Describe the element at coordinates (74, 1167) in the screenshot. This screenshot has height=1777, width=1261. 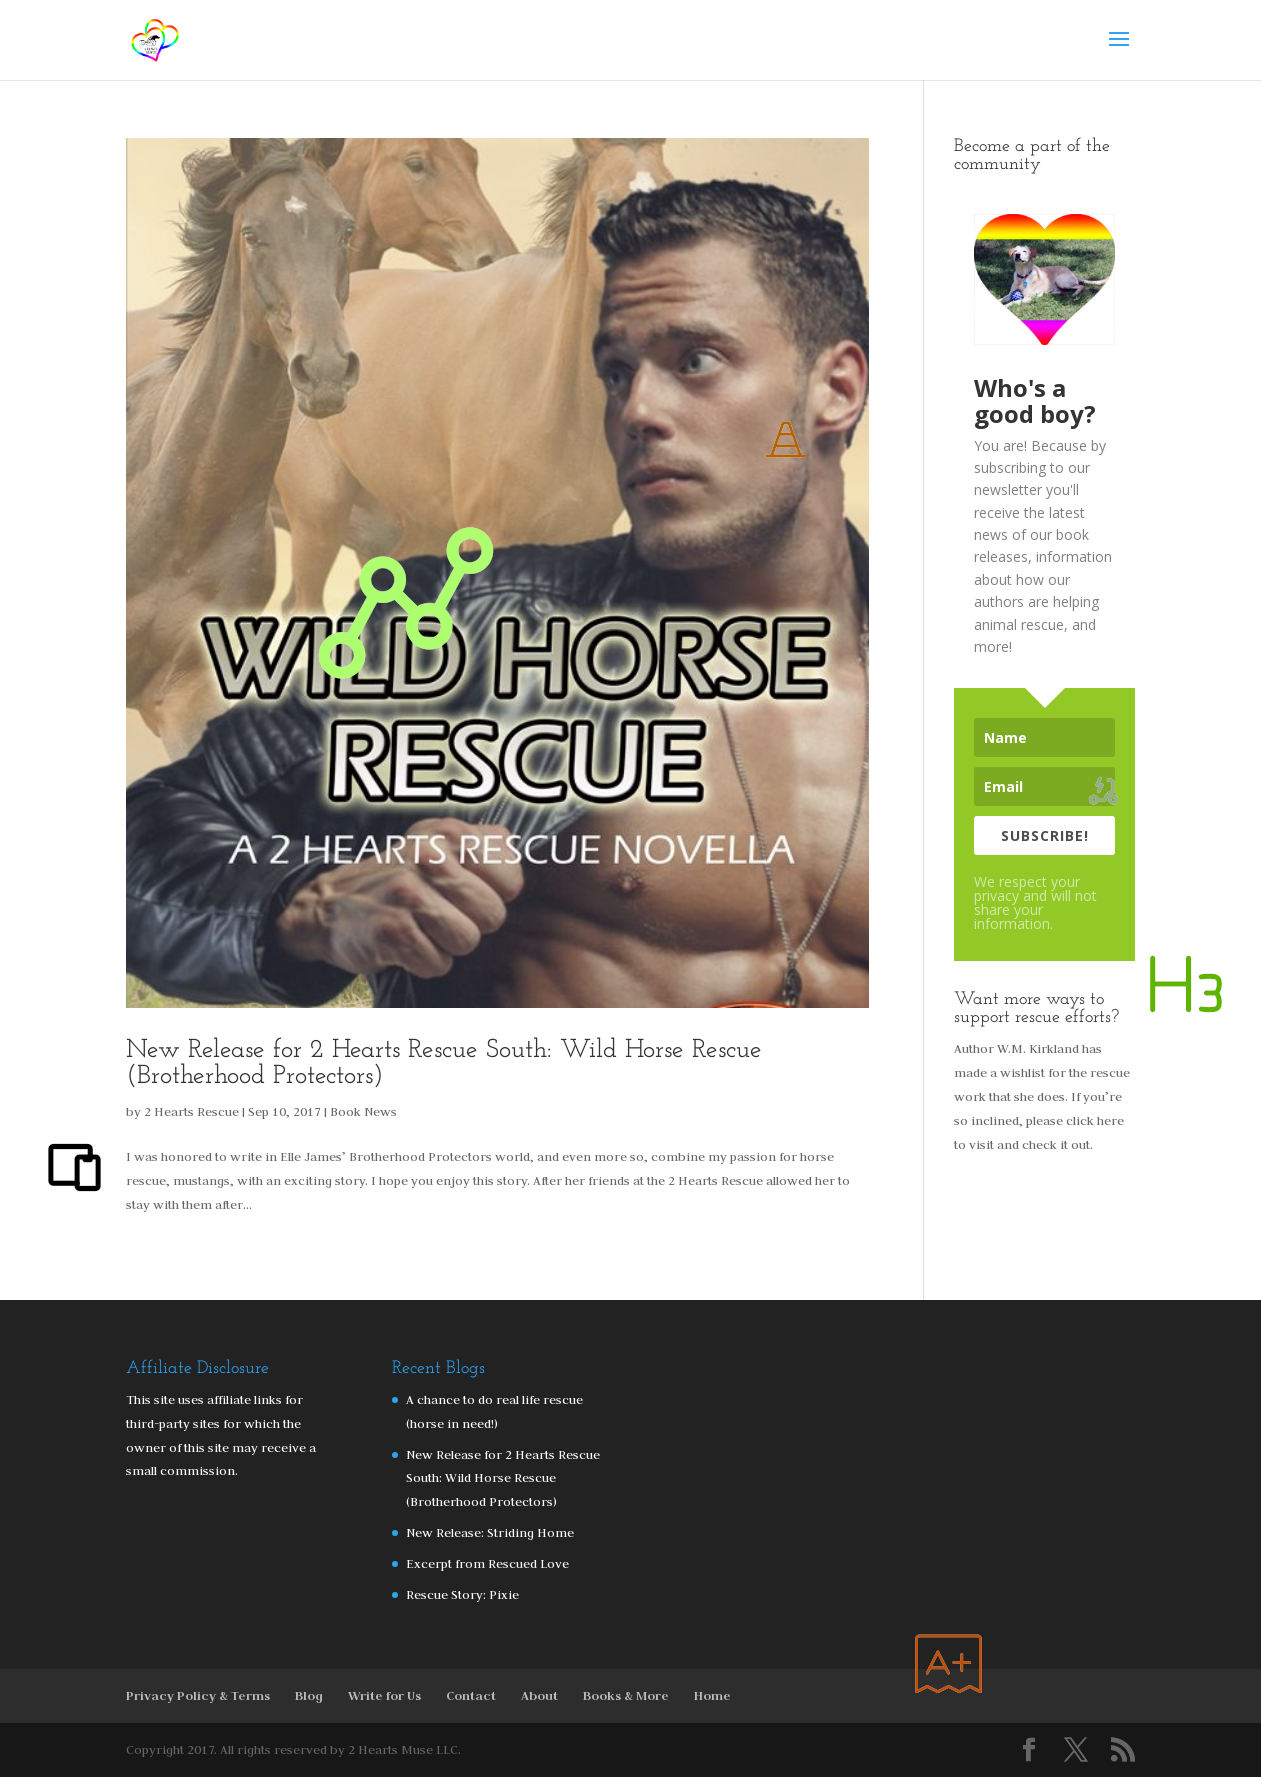
I see `manage connected devices` at that location.